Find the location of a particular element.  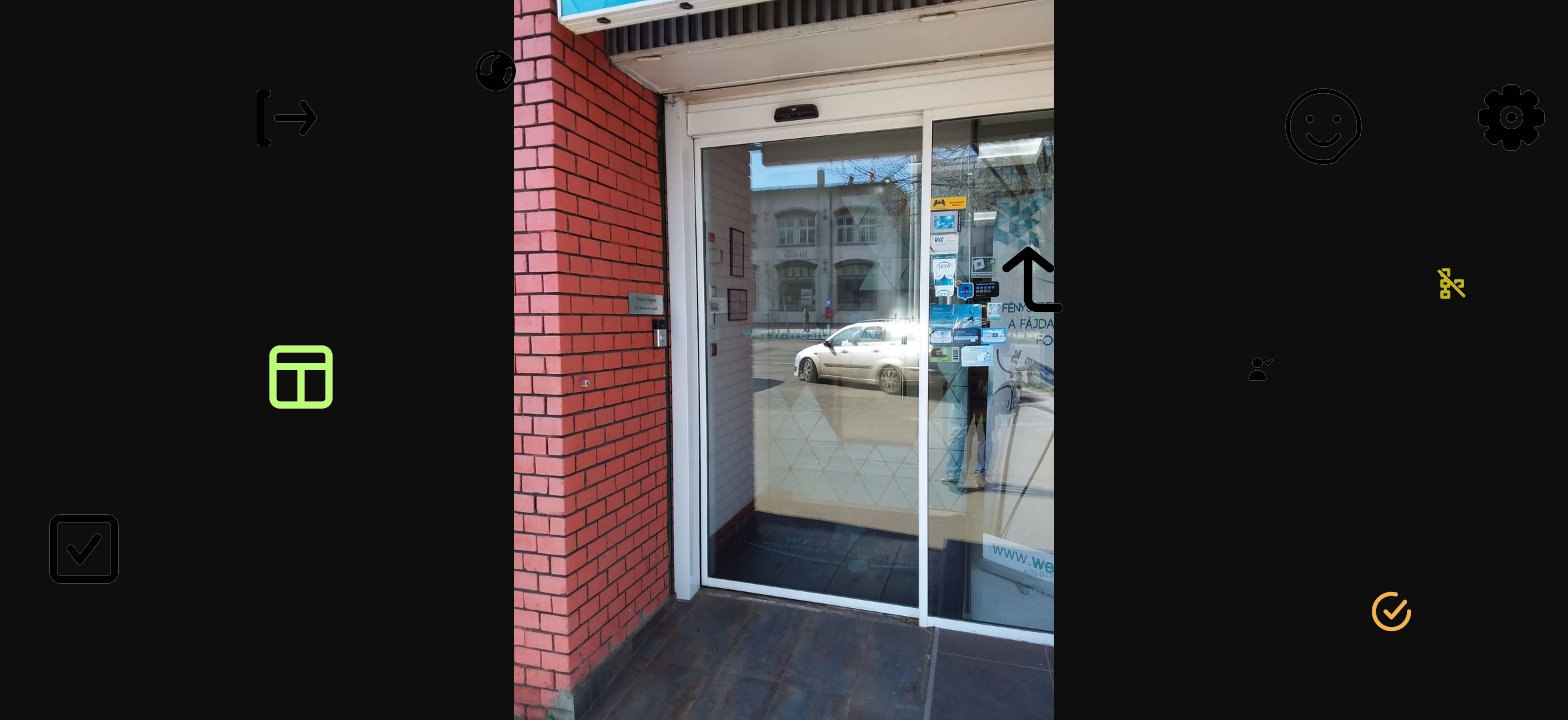

log out of your account is located at coordinates (285, 118).